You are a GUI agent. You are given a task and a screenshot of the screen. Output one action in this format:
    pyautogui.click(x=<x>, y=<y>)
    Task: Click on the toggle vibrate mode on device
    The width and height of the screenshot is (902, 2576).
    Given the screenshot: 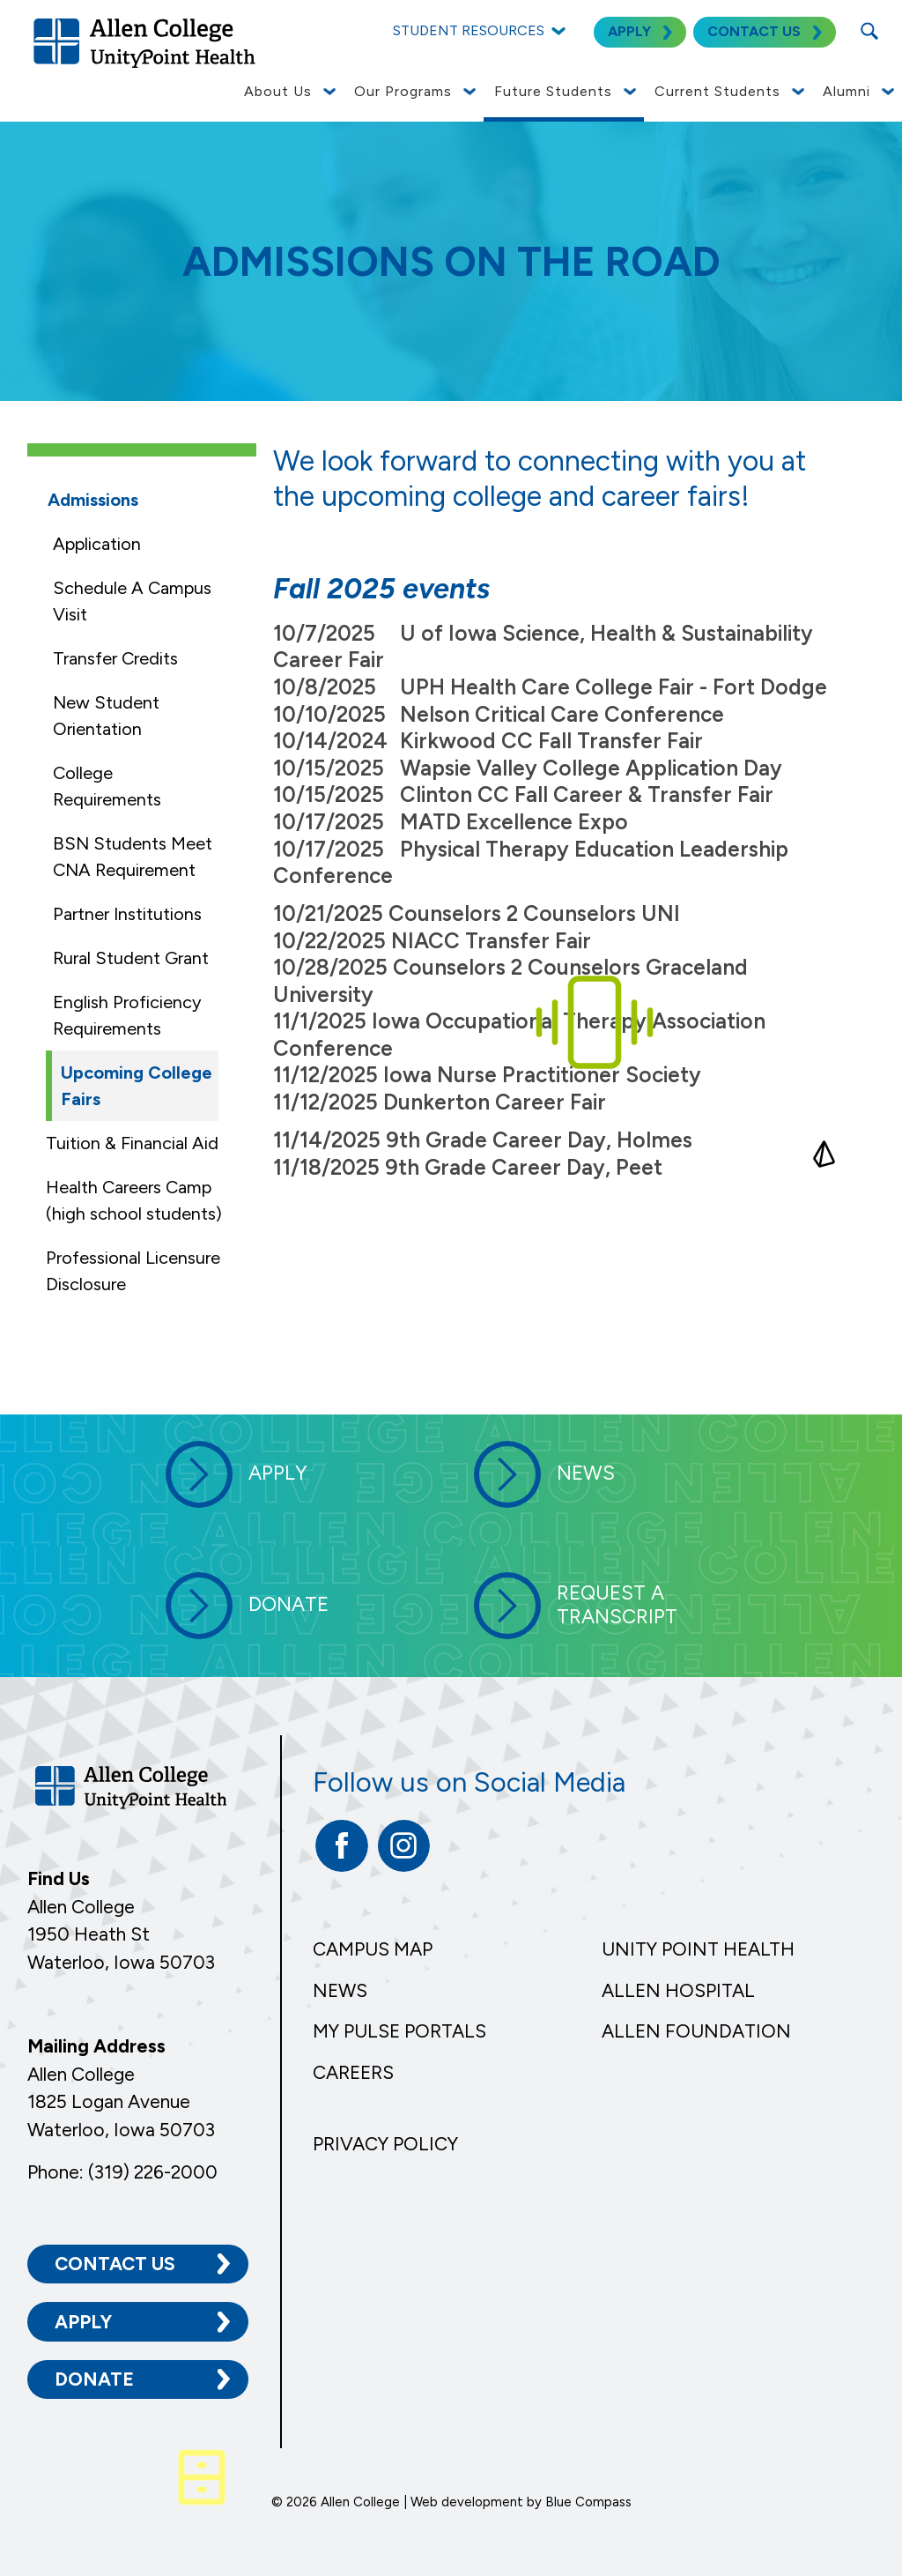 What is the action you would take?
    pyautogui.click(x=595, y=1022)
    